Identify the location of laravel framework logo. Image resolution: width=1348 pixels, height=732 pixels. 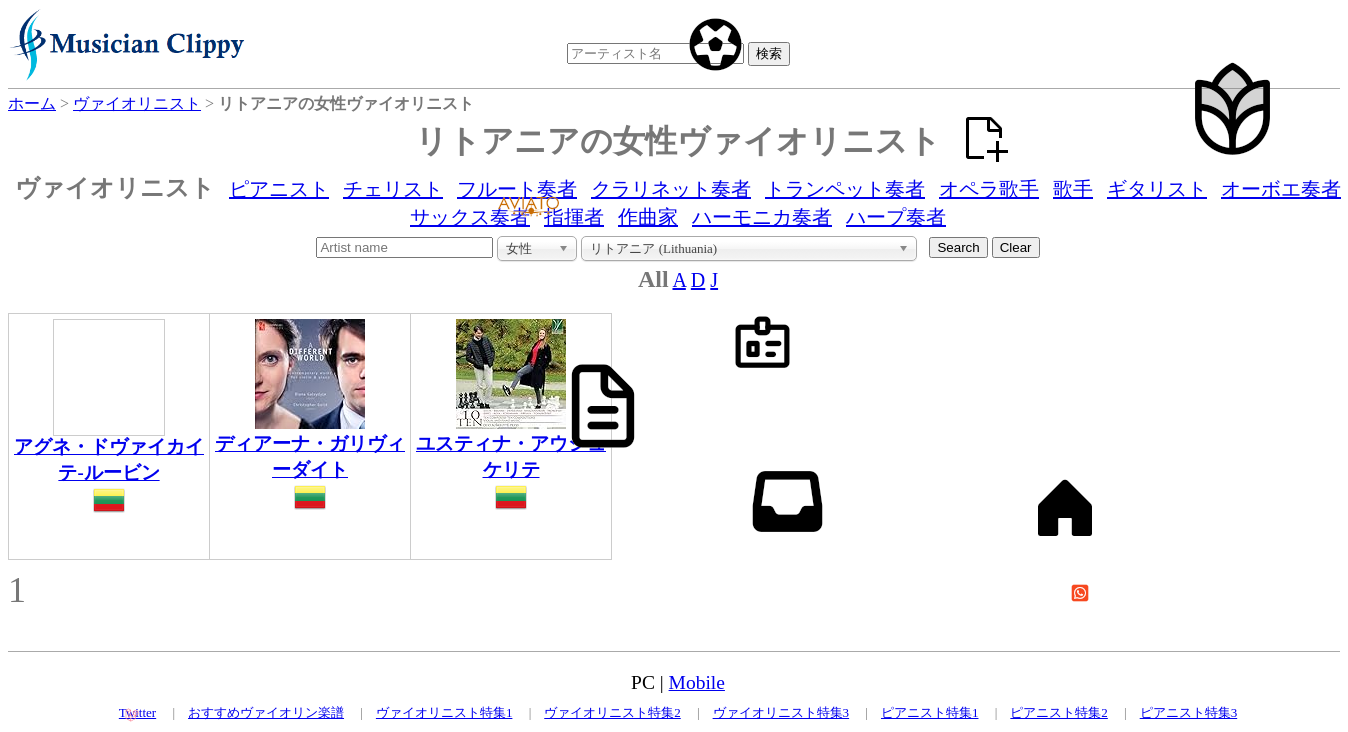
(132, 715).